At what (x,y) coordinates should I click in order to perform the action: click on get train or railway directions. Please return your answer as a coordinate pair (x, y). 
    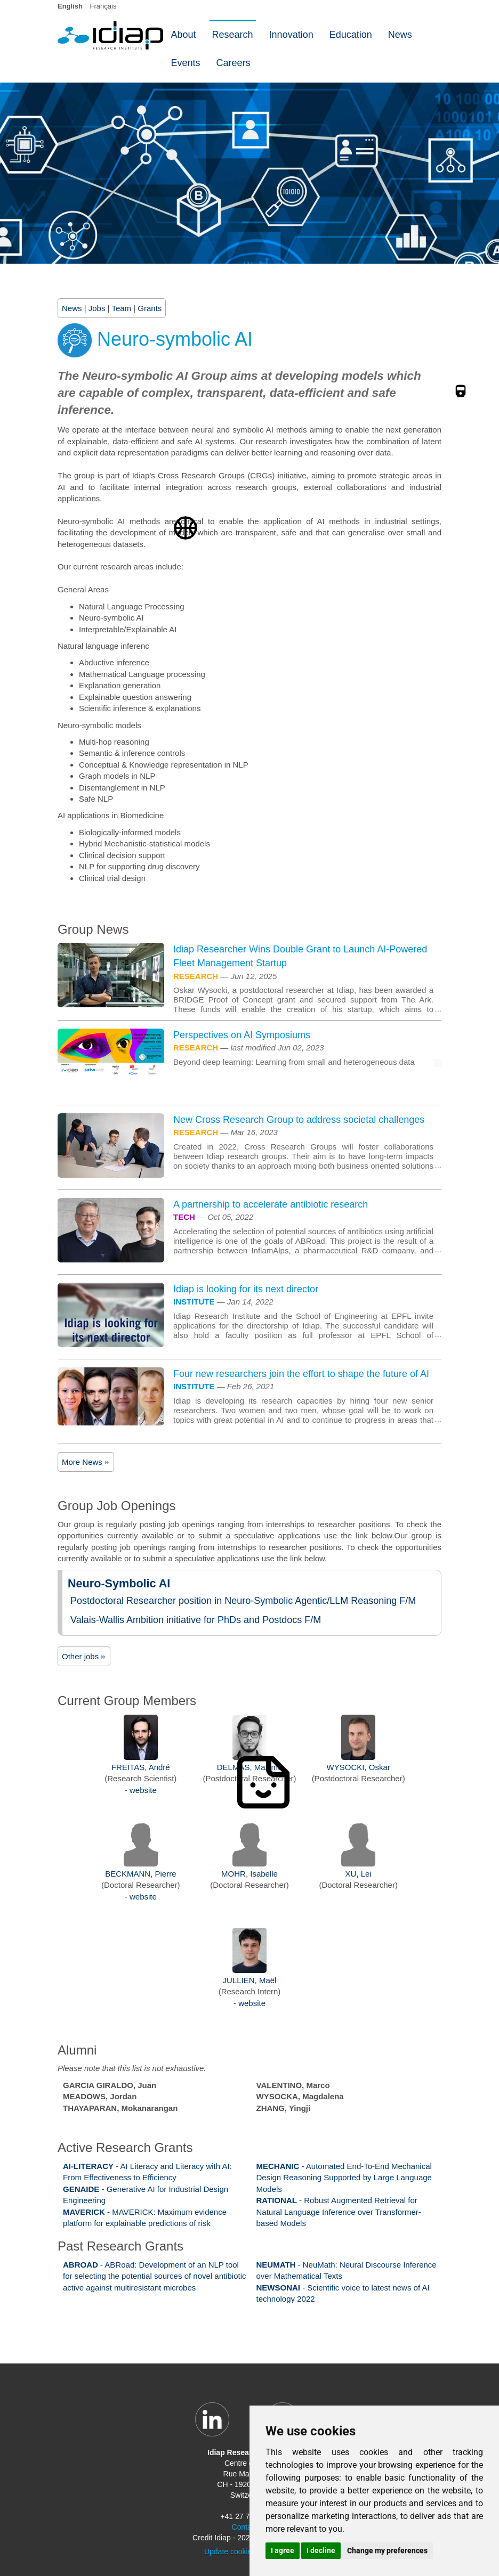
    Looking at the image, I should click on (461, 392).